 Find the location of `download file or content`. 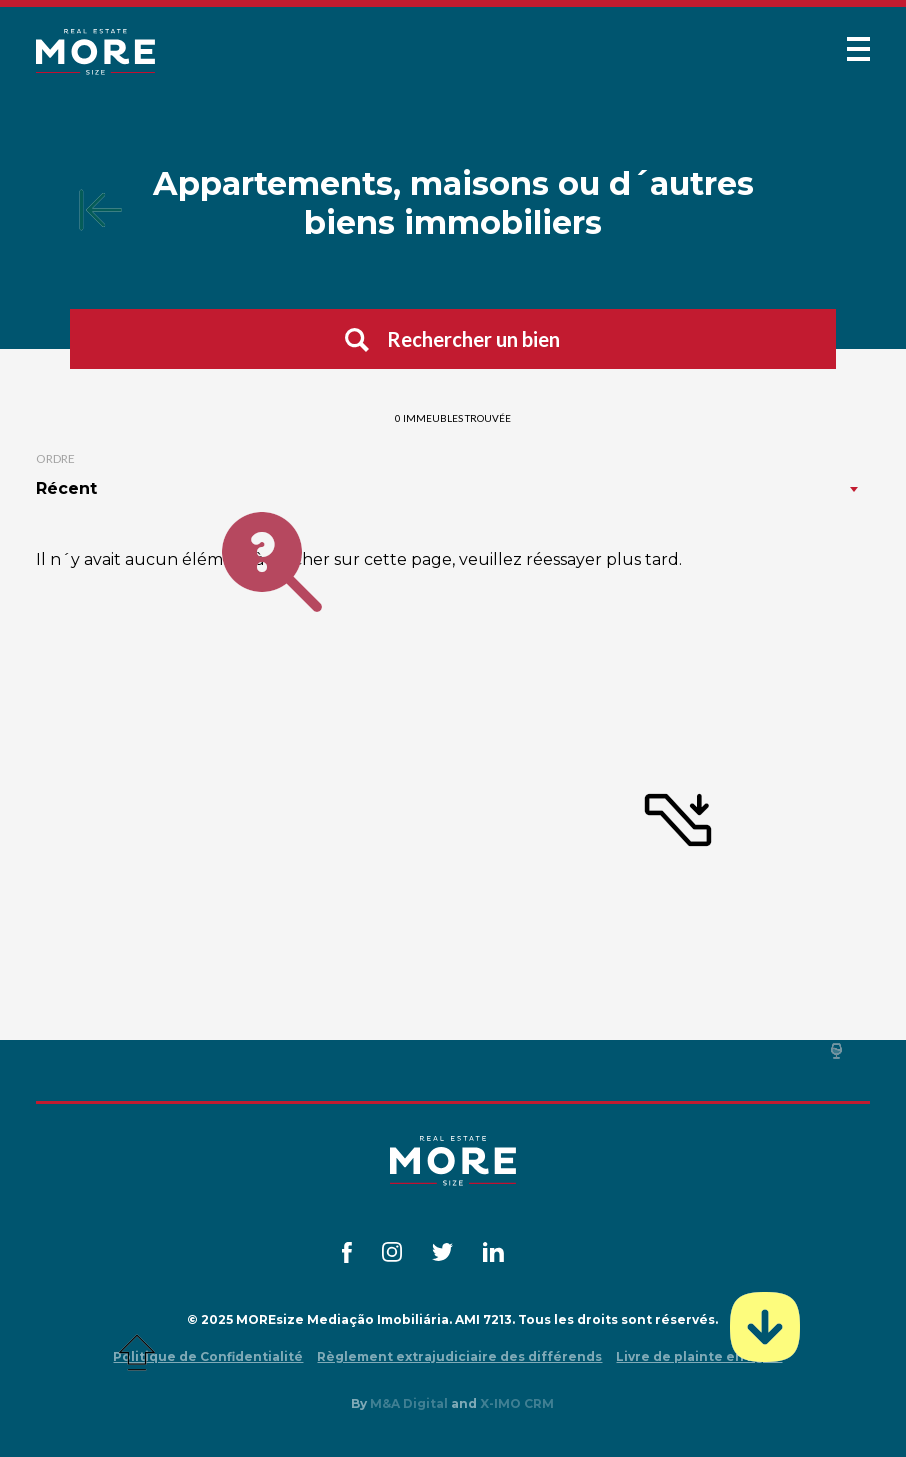

download file or content is located at coordinates (765, 1327).